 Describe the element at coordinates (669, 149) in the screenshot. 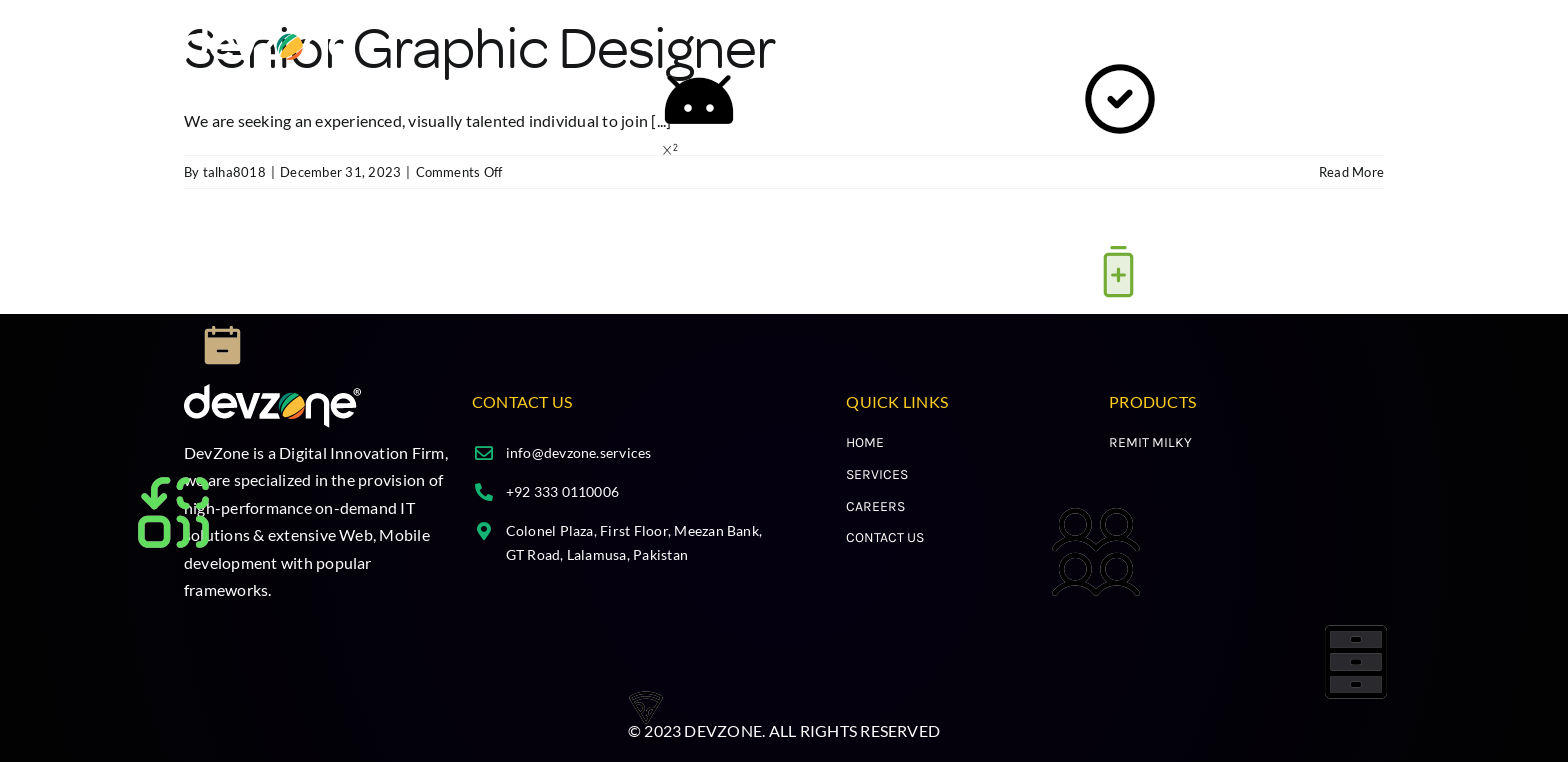

I see `apply superscript formatting to selected text` at that location.